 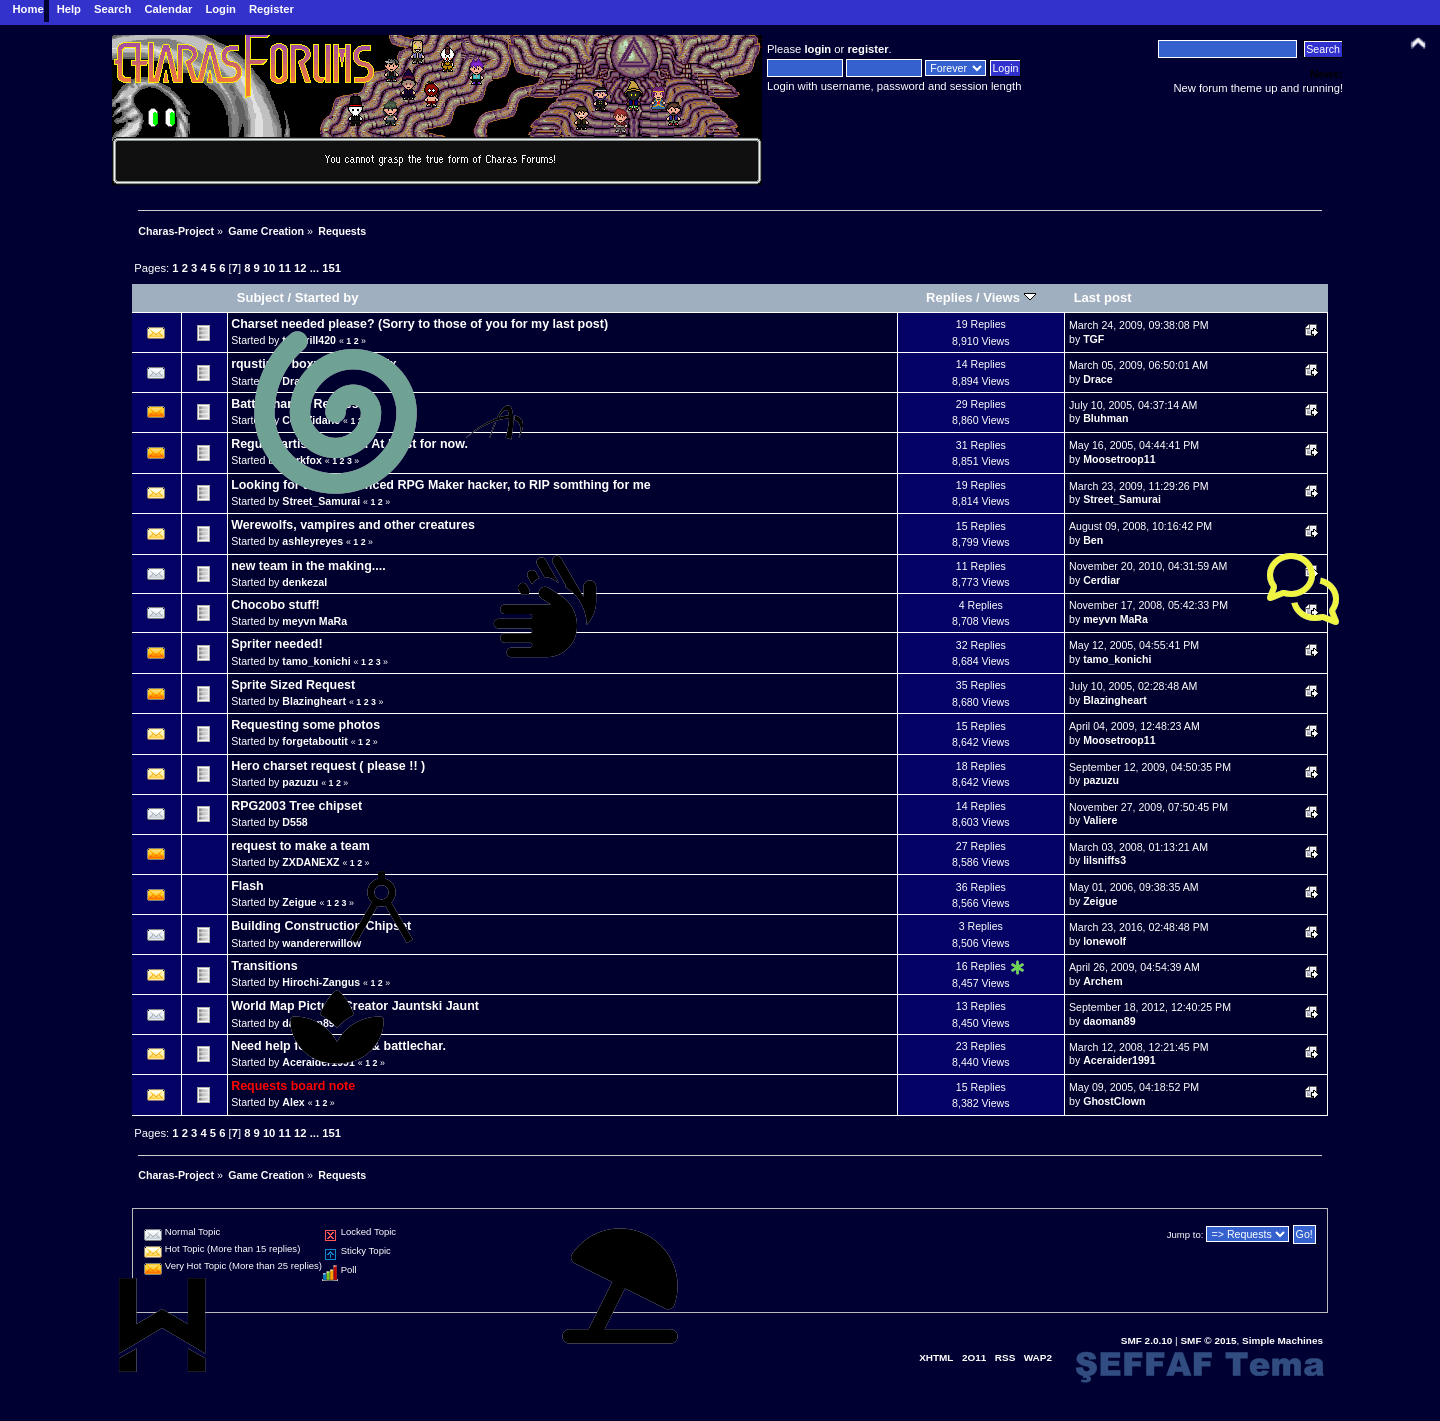 I want to click on enable sign language interpretation, so click(x=545, y=606).